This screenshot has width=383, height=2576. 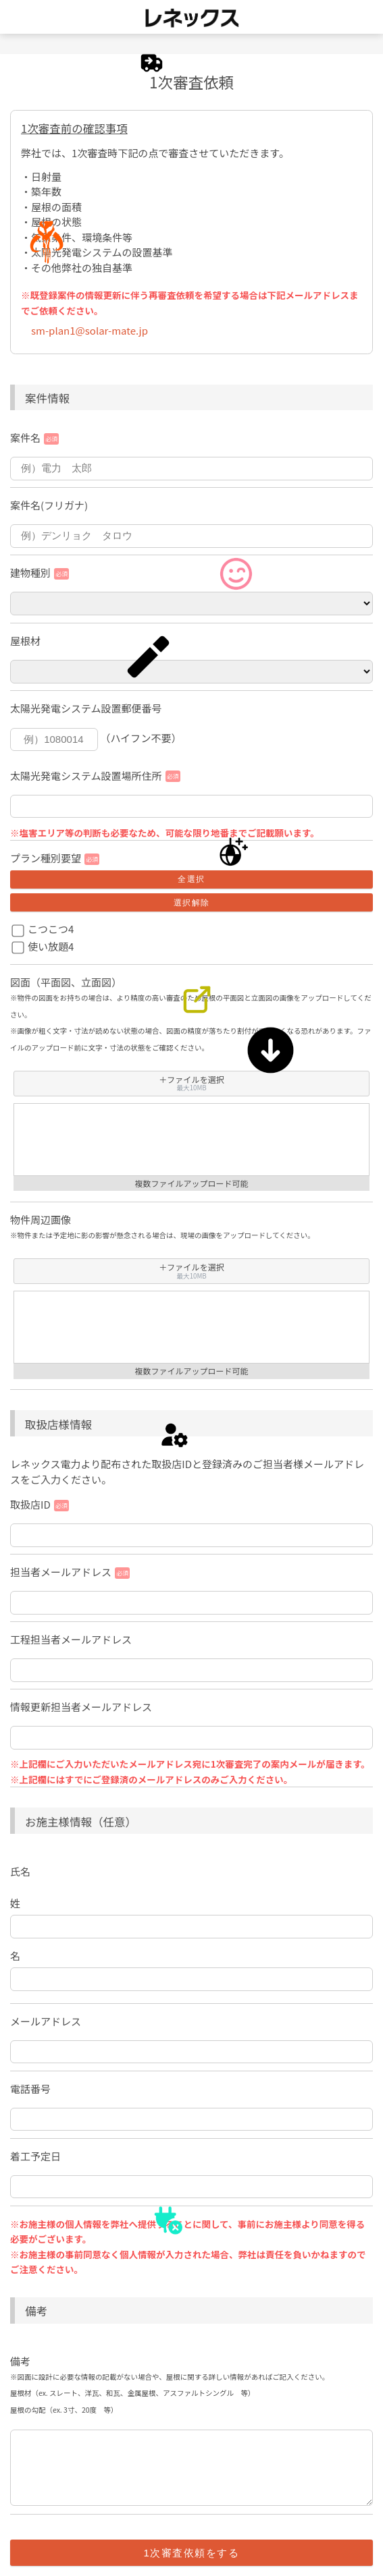 What do you see at coordinates (167, 2220) in the screenshot?
I see `connection failed or unavailable` at bounding box center [167, 2220].